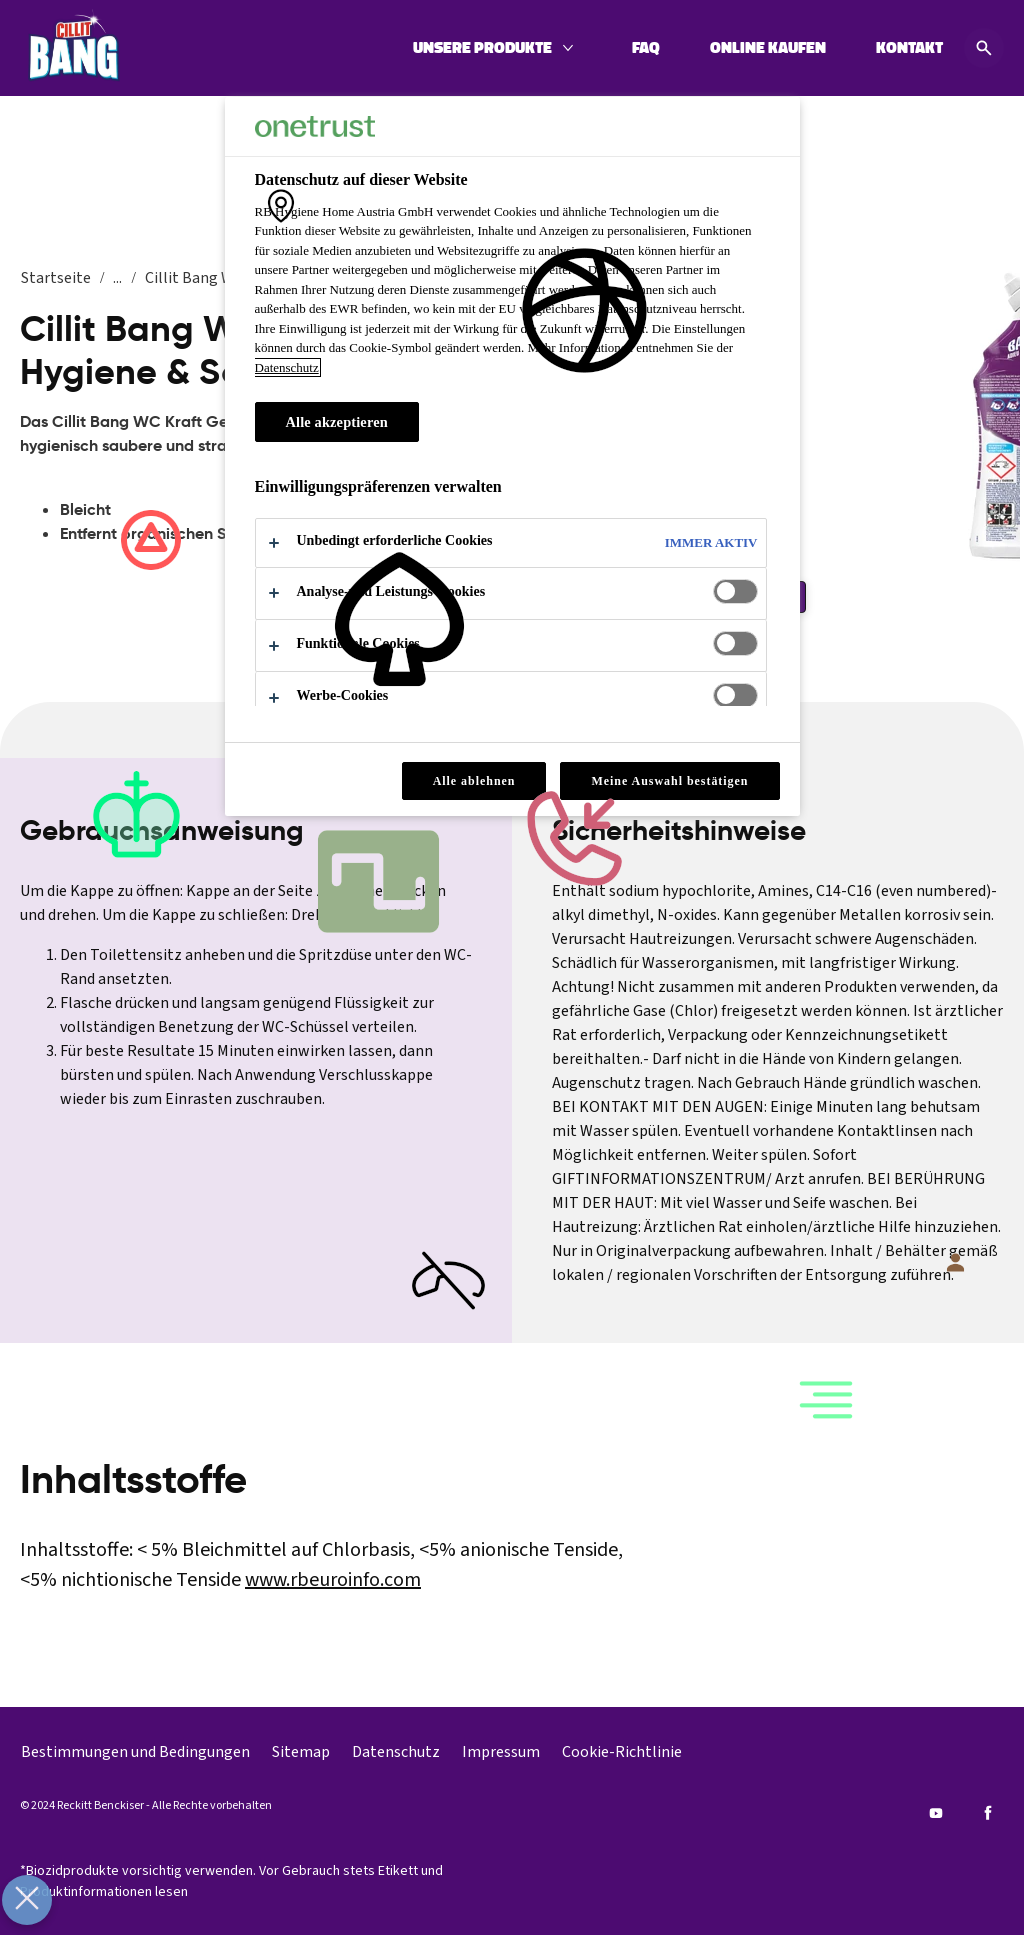 The height and width of the screenshot is (1935, 1024). I want to click on view or set a location on the map, so click(281, 206).